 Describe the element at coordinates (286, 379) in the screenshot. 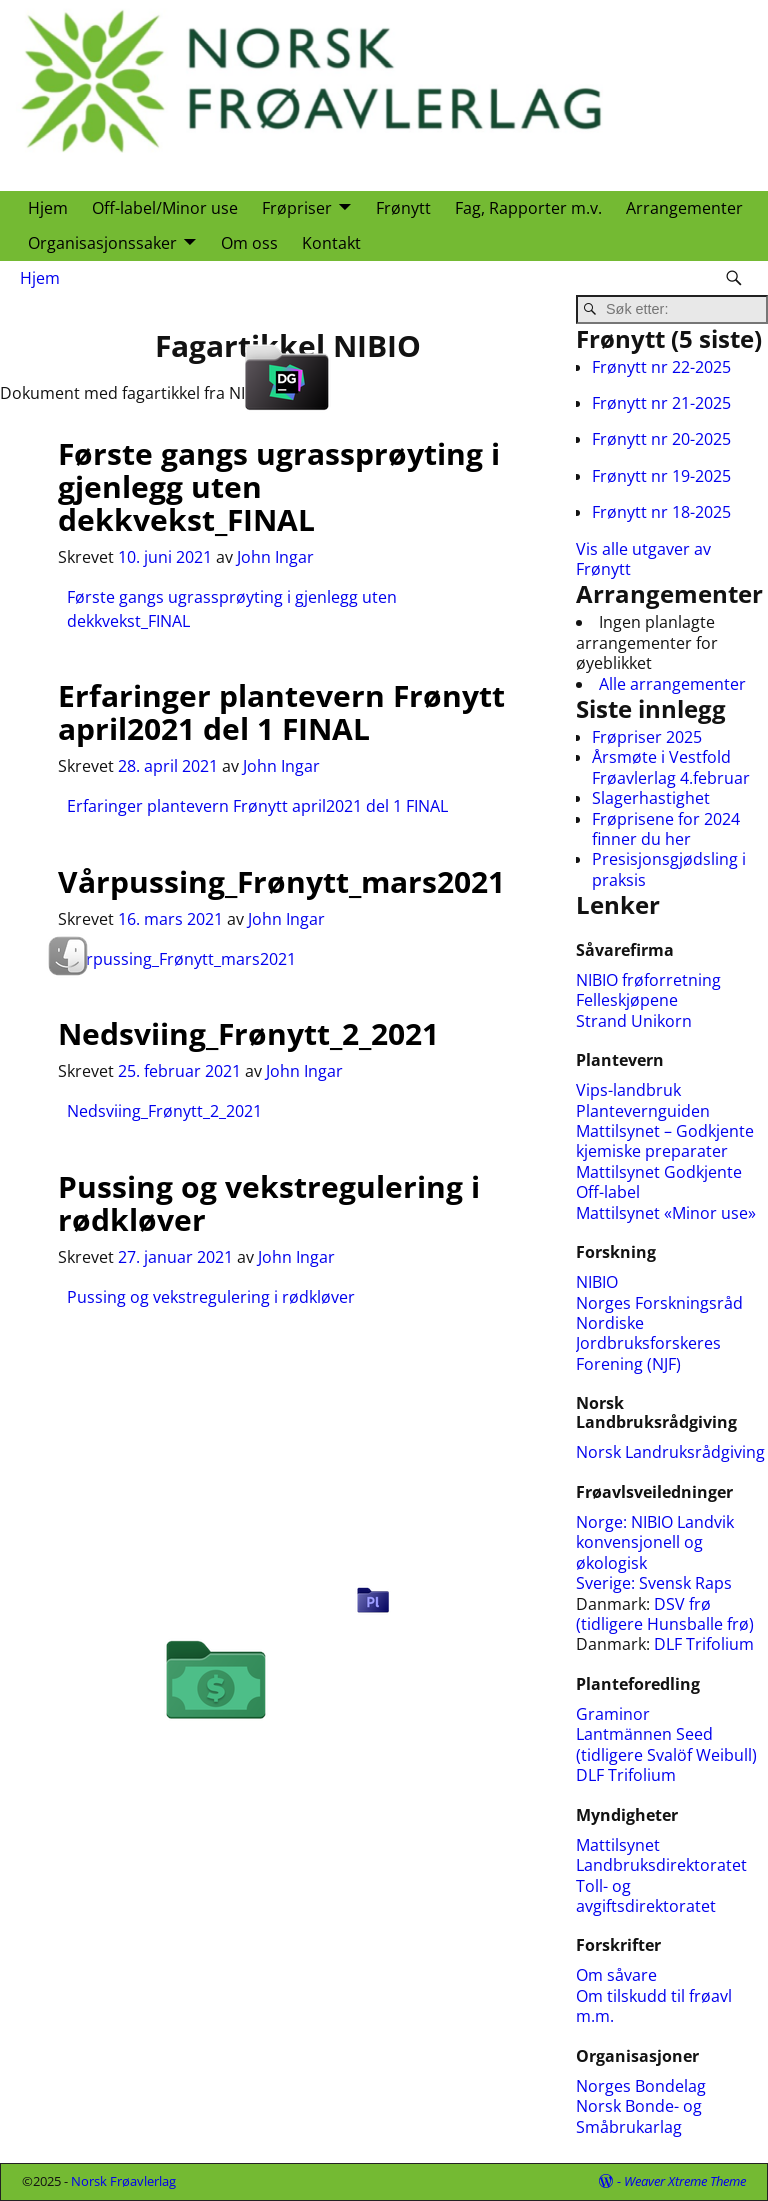

I see `open JetBrains DataGrip project folder` at that location.